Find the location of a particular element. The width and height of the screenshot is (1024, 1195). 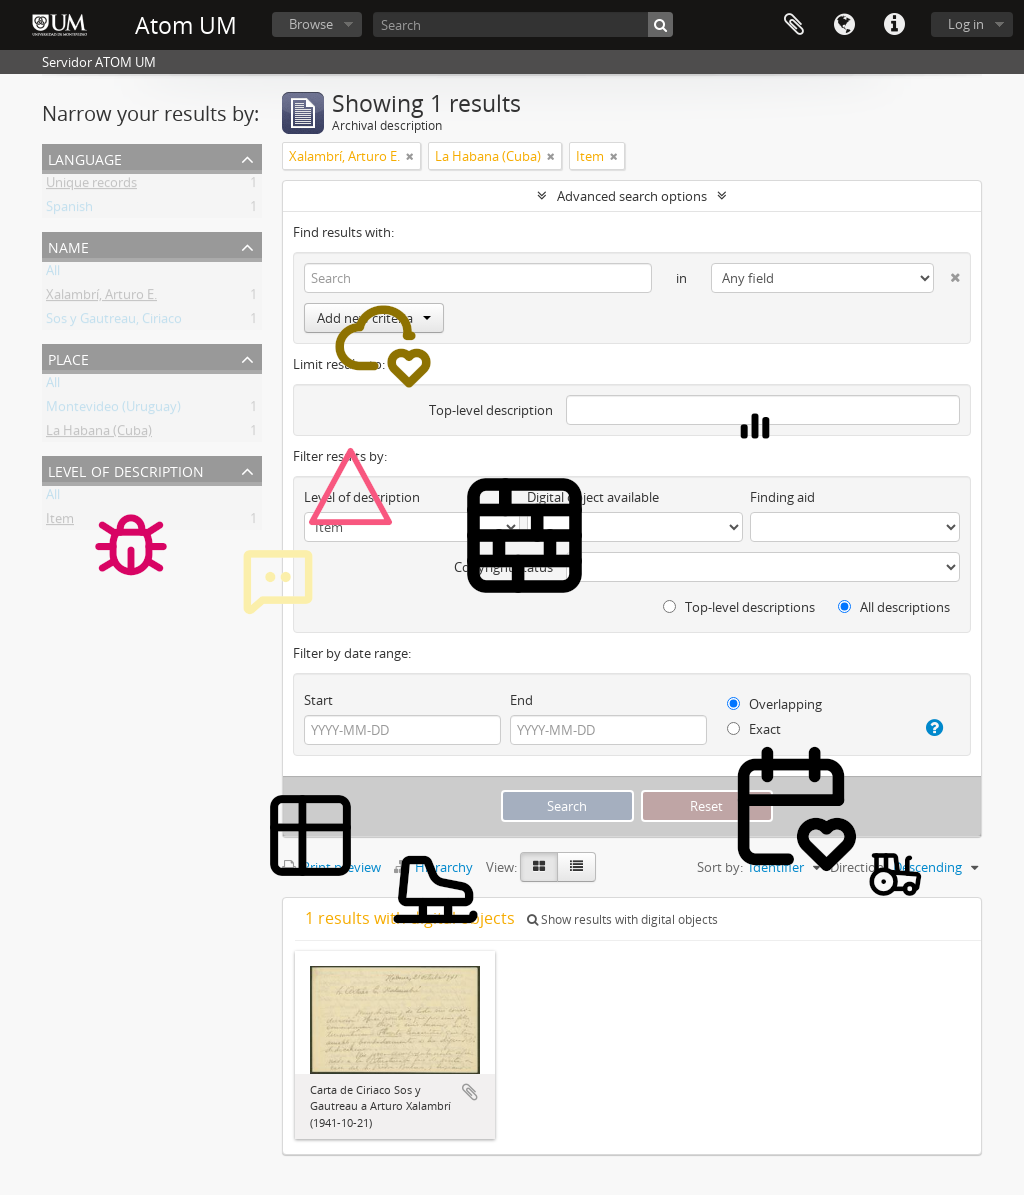

report a bug or issue is located at coordinates (131, 543).